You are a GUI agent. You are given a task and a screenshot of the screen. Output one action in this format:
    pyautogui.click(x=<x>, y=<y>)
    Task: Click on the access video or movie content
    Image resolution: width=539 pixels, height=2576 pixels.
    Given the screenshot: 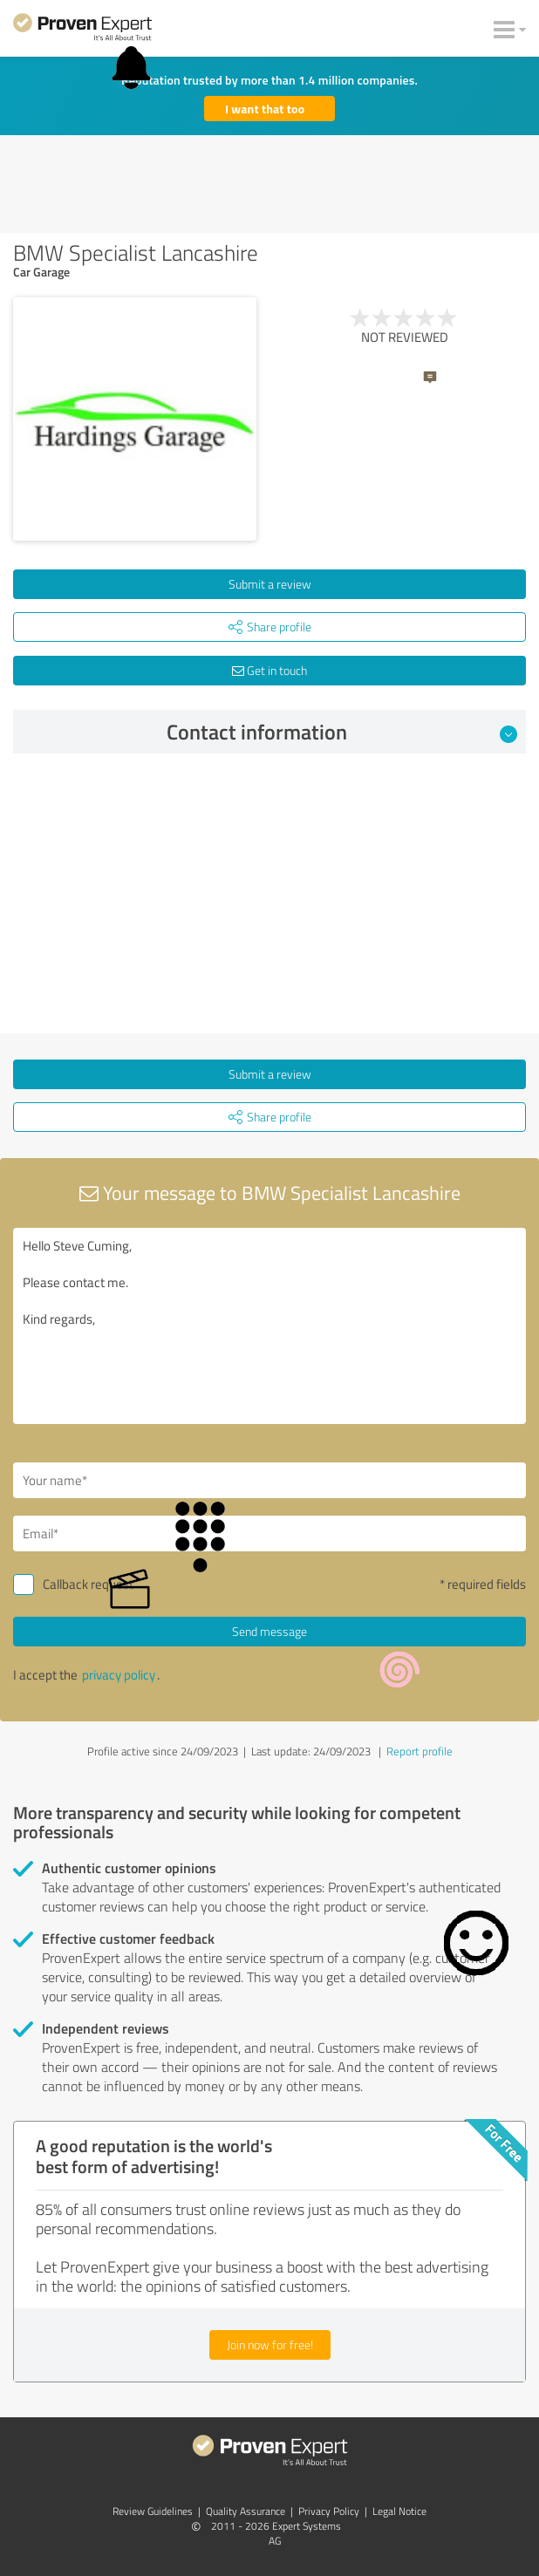 What is the action you would take?
    pyautogui.click(x=130, y=1591)
    